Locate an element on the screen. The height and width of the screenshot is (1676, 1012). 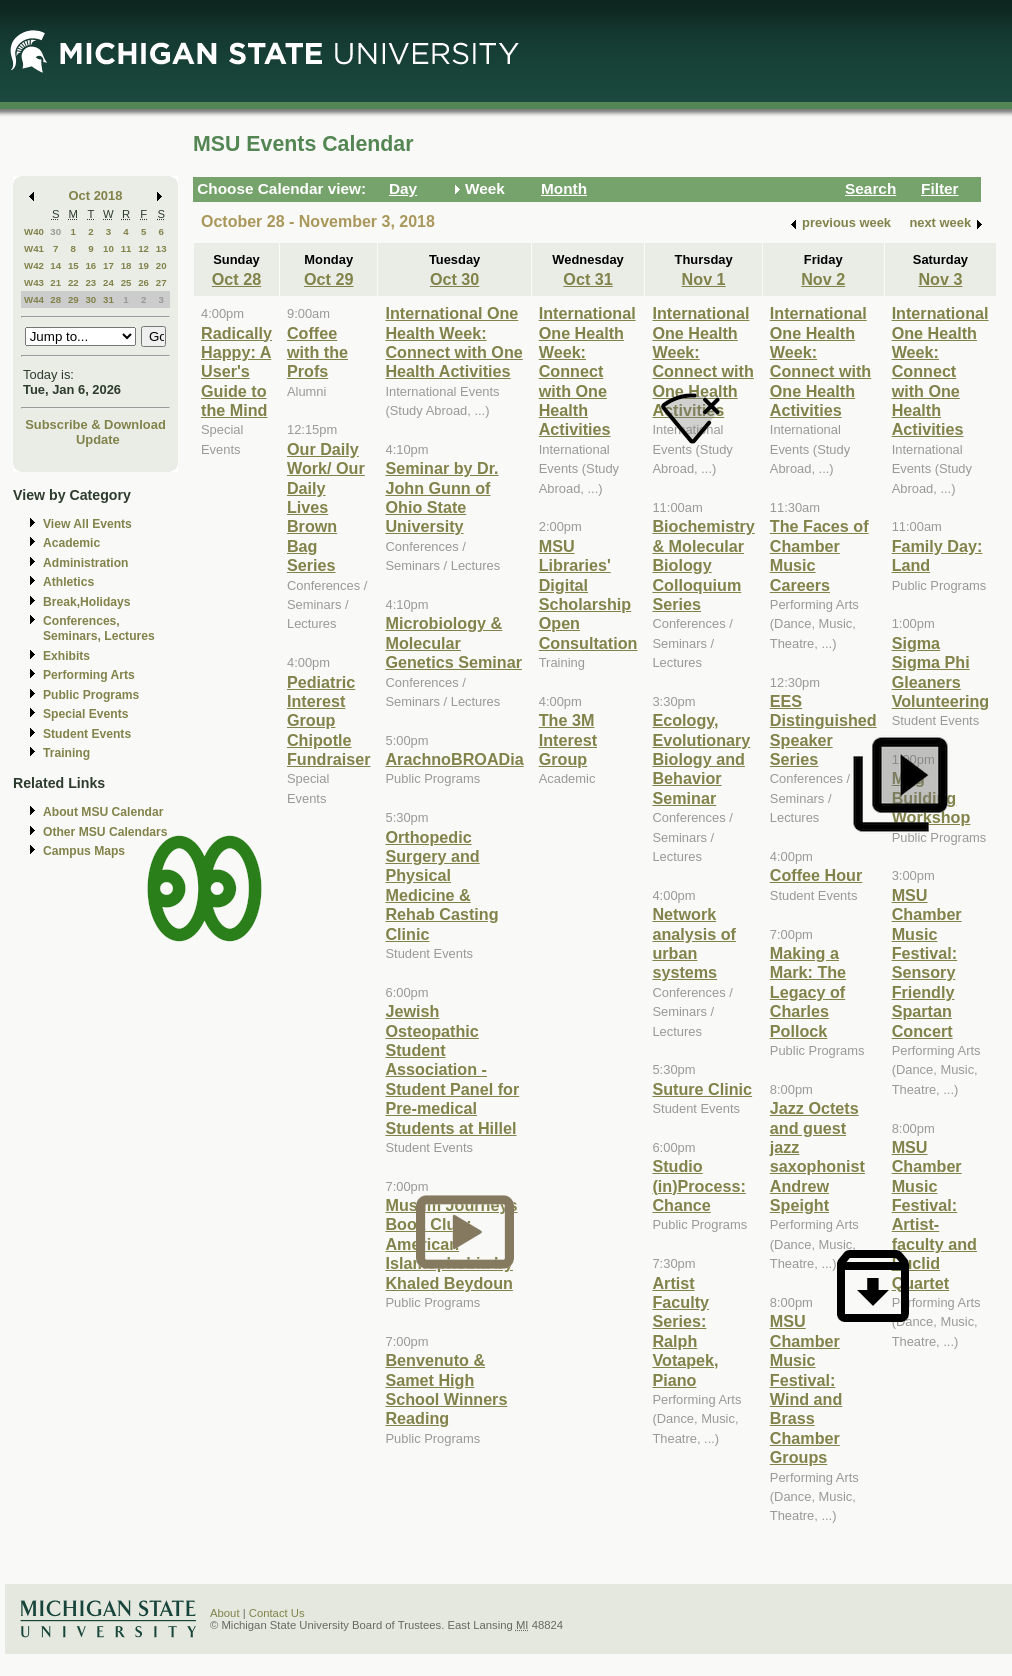
archive this item is located at coordinates (873, 1286).